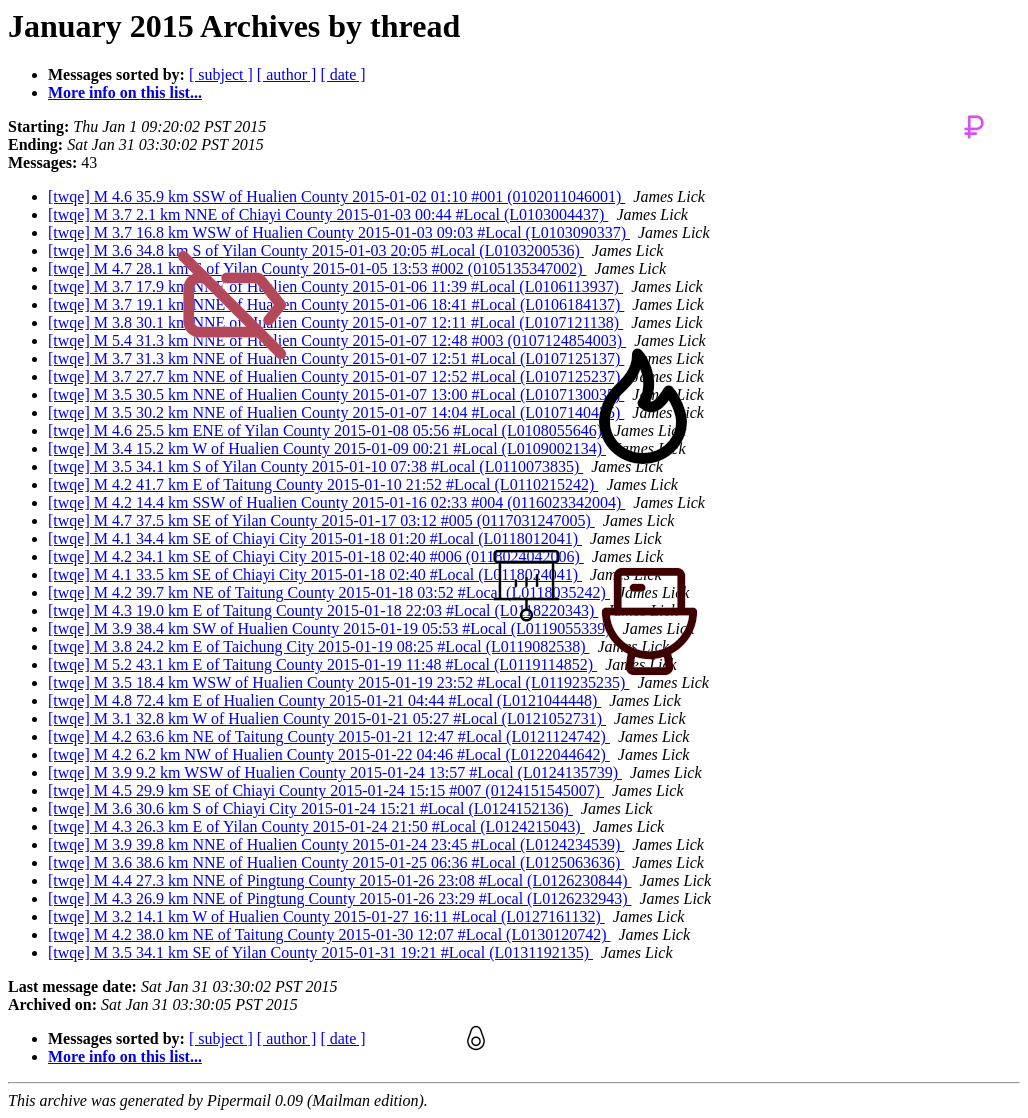 Image resolution: width=1028 pixels, height=1118 pixels. Describe the element at coordinates (476, 1038) in the screenshot. I see `indicates healthy or vegetarian food options` at that location.